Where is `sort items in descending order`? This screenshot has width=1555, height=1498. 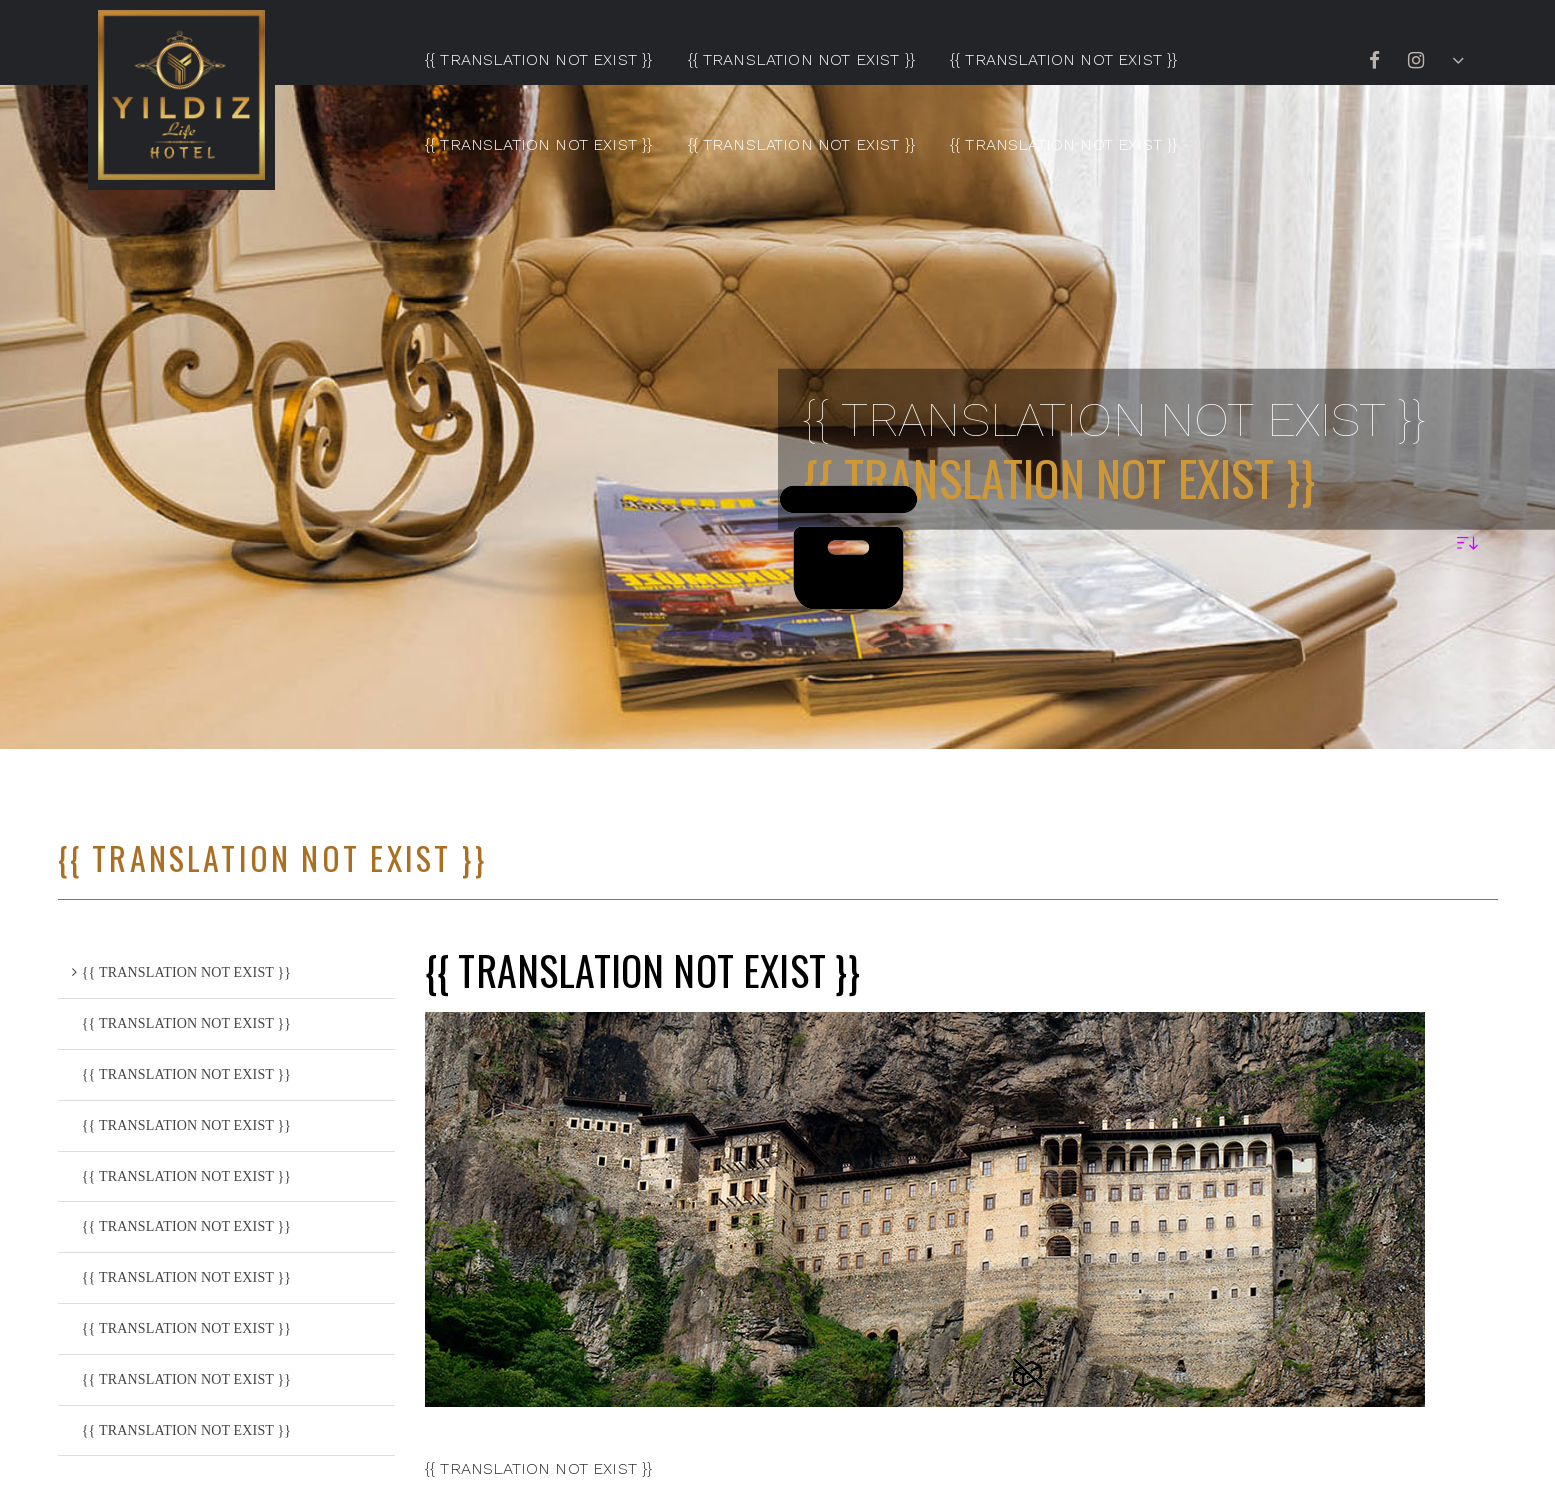 sort items in descending order is located at coordinates (1467, 542).